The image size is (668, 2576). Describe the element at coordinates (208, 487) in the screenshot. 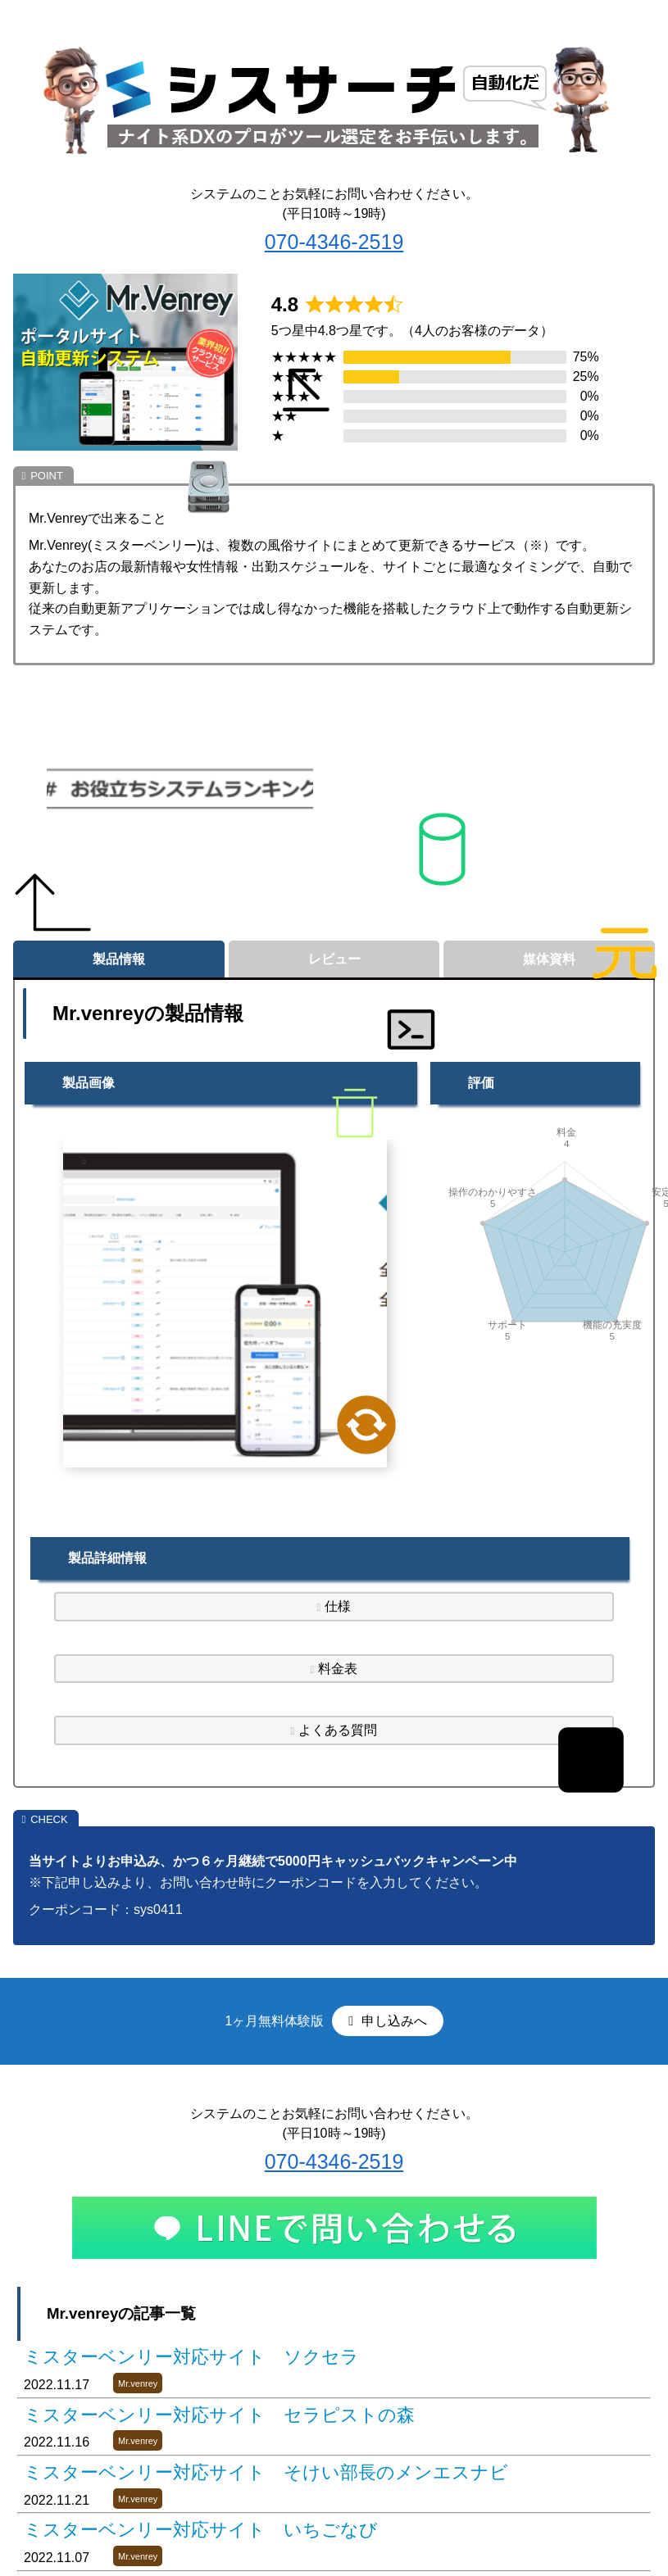

I see `access multiple connected storage drives` at that location.